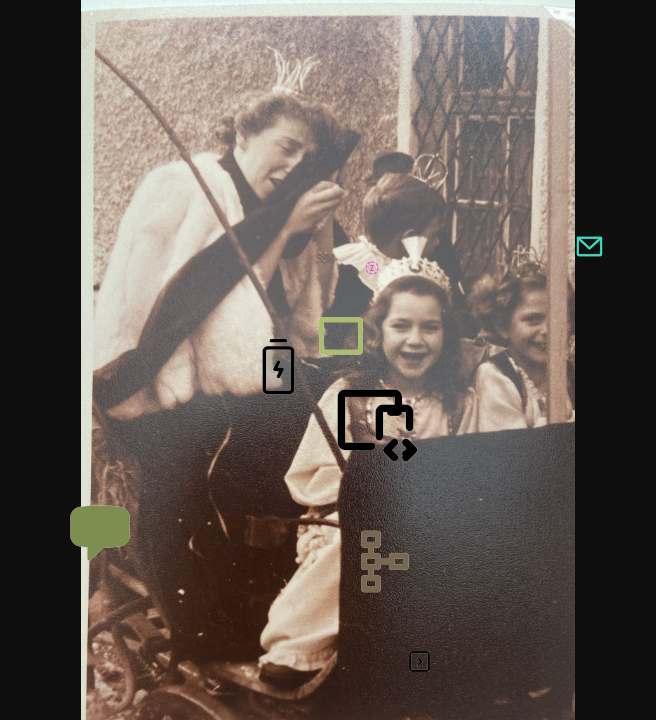 Image resolution: width=656 pixels, height=720 pixels. Describe the element at coordinates (278, 367) in the screenshot. I see `indicates device is currently charging` at that location.